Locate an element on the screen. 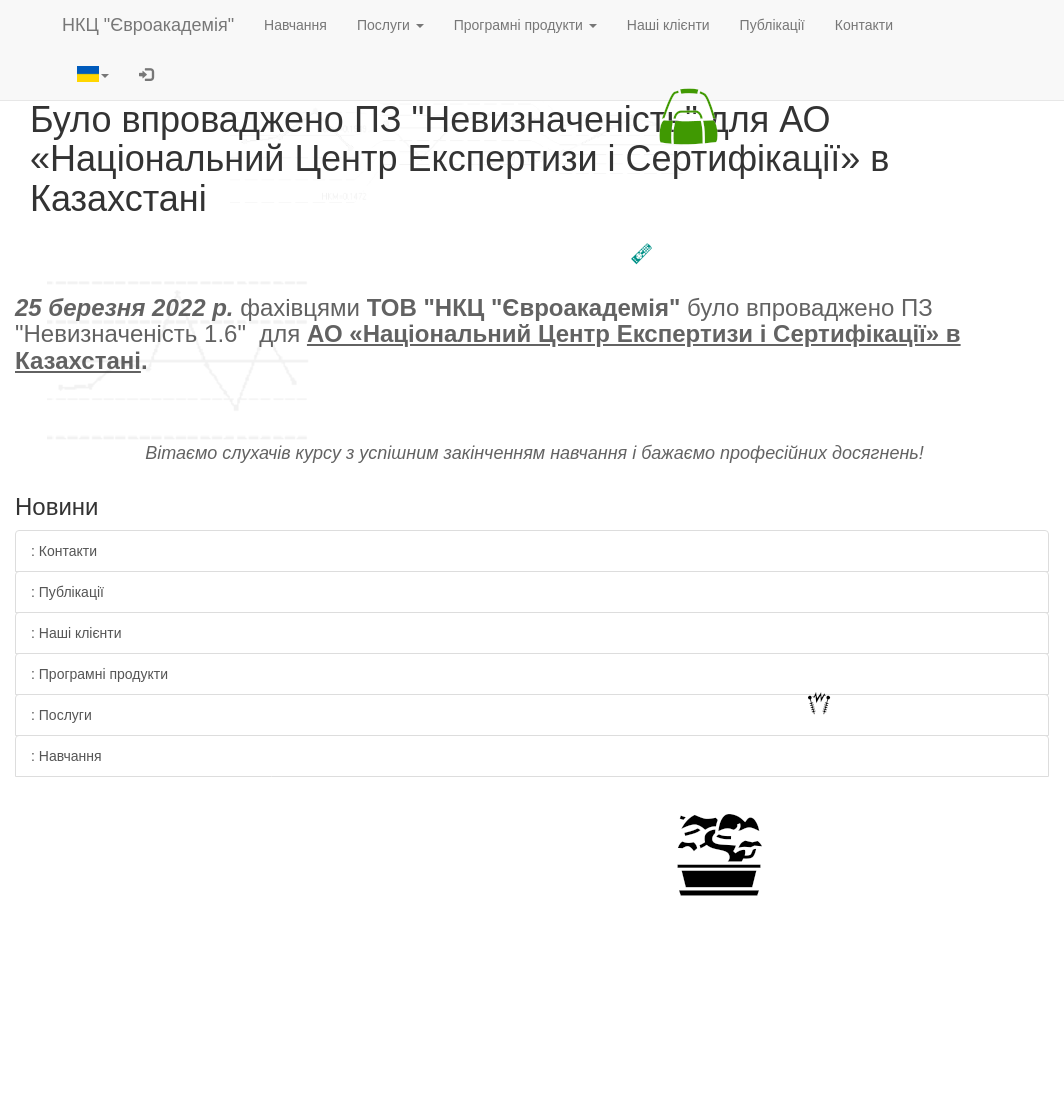  access remote control features is located at coordinates (641, 253).